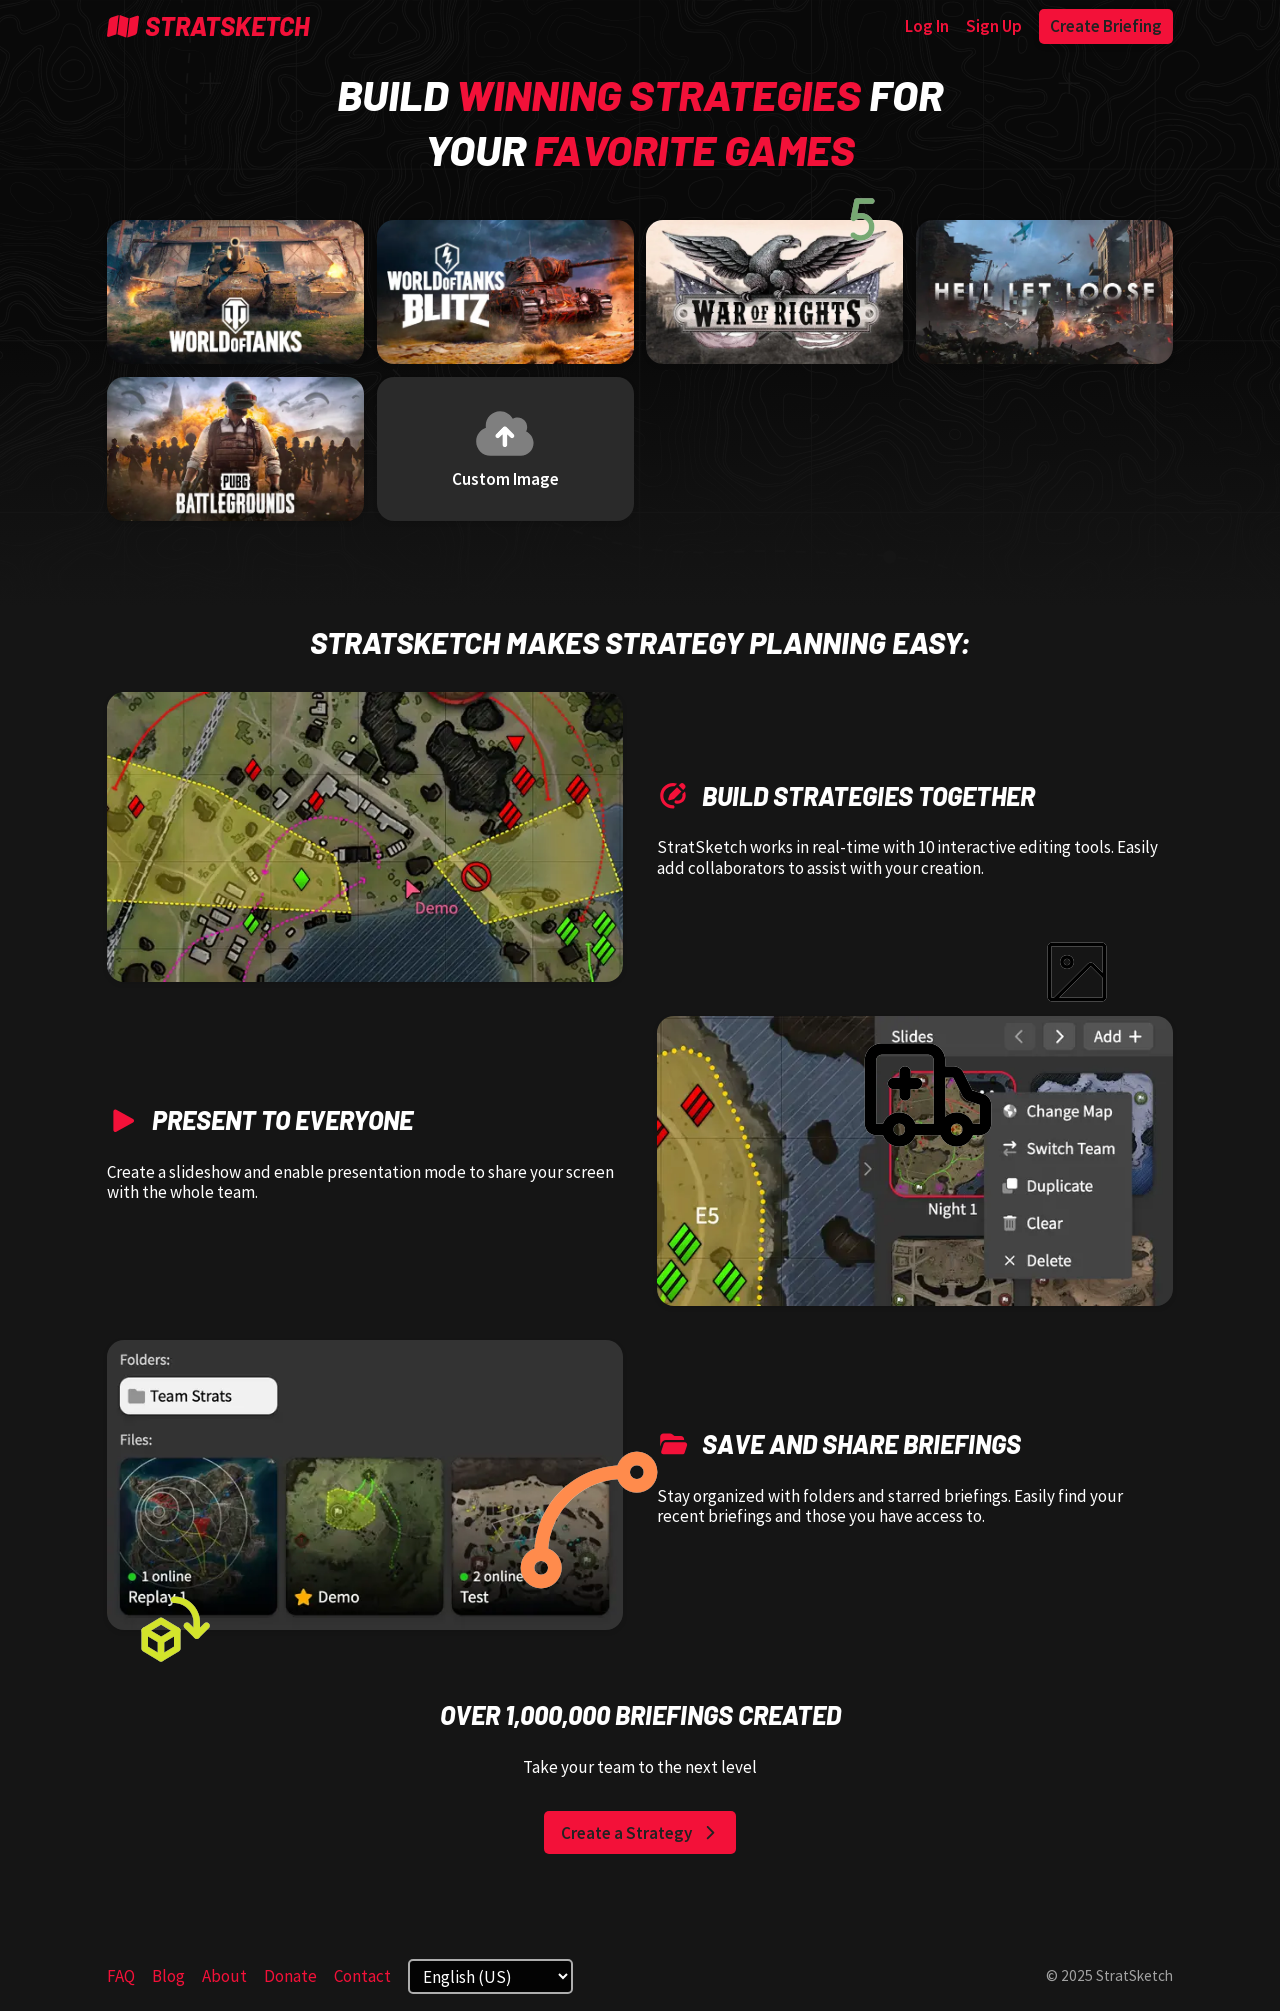 The width and height of the screenshot is (1280, 2011). What do you see at coordinates (589, 1520) in the screenshot?
I see `draw a curved path or bezier line` at bounding box center [589, 1520].